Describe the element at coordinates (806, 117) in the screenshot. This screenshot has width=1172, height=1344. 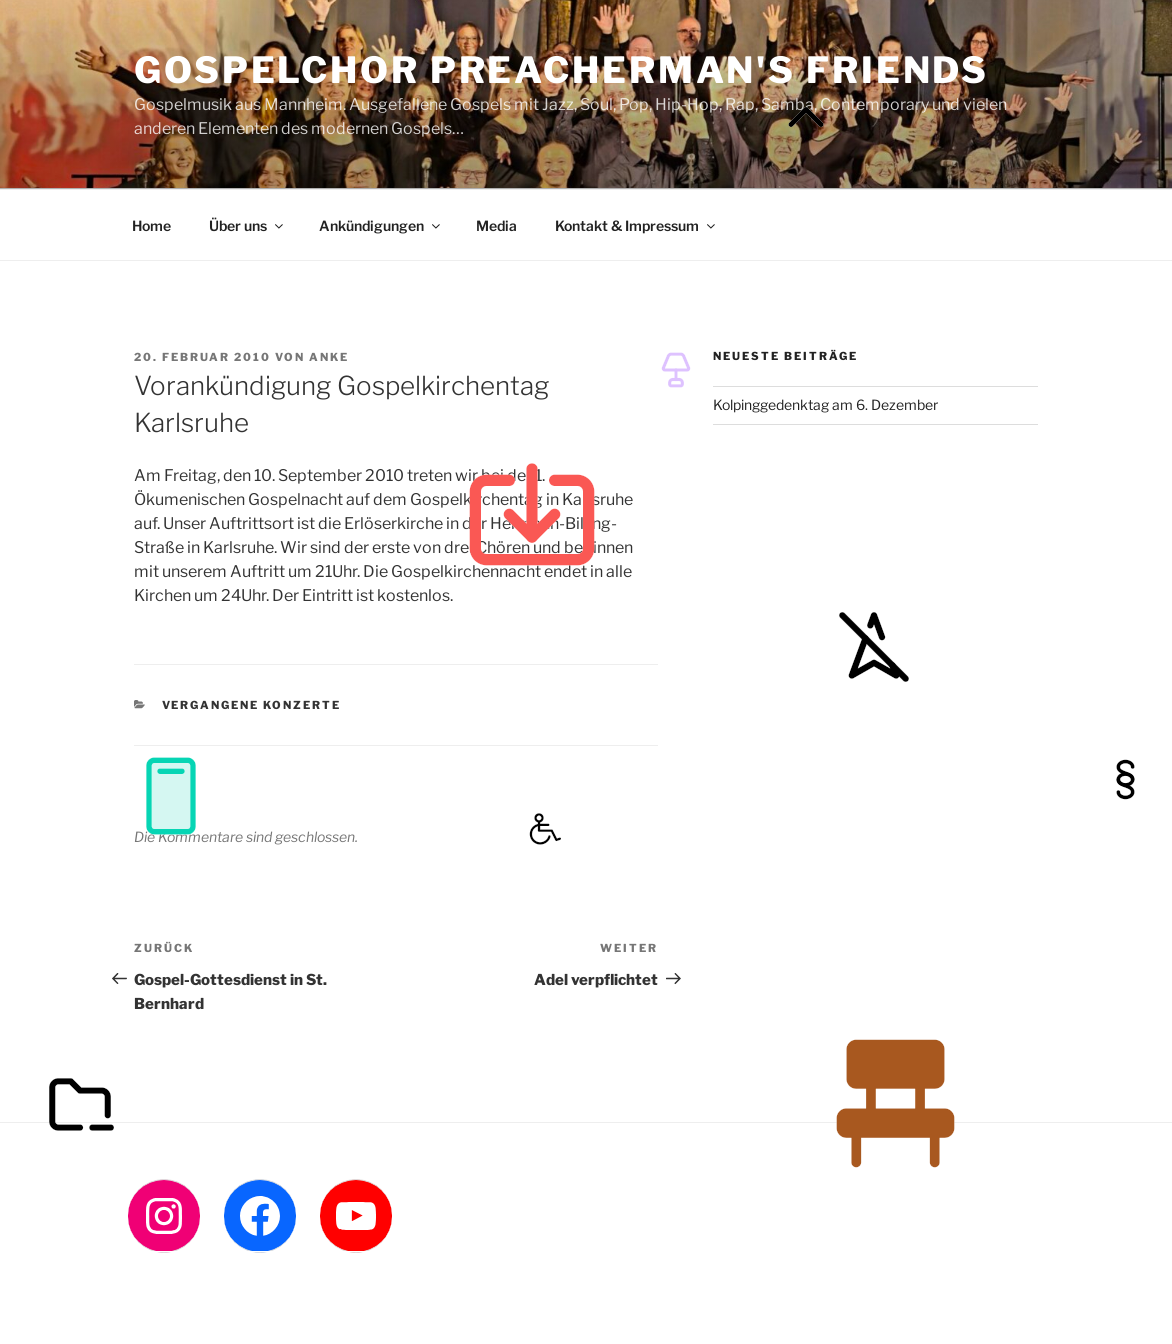
I see `collapse an expanded section` at that location.